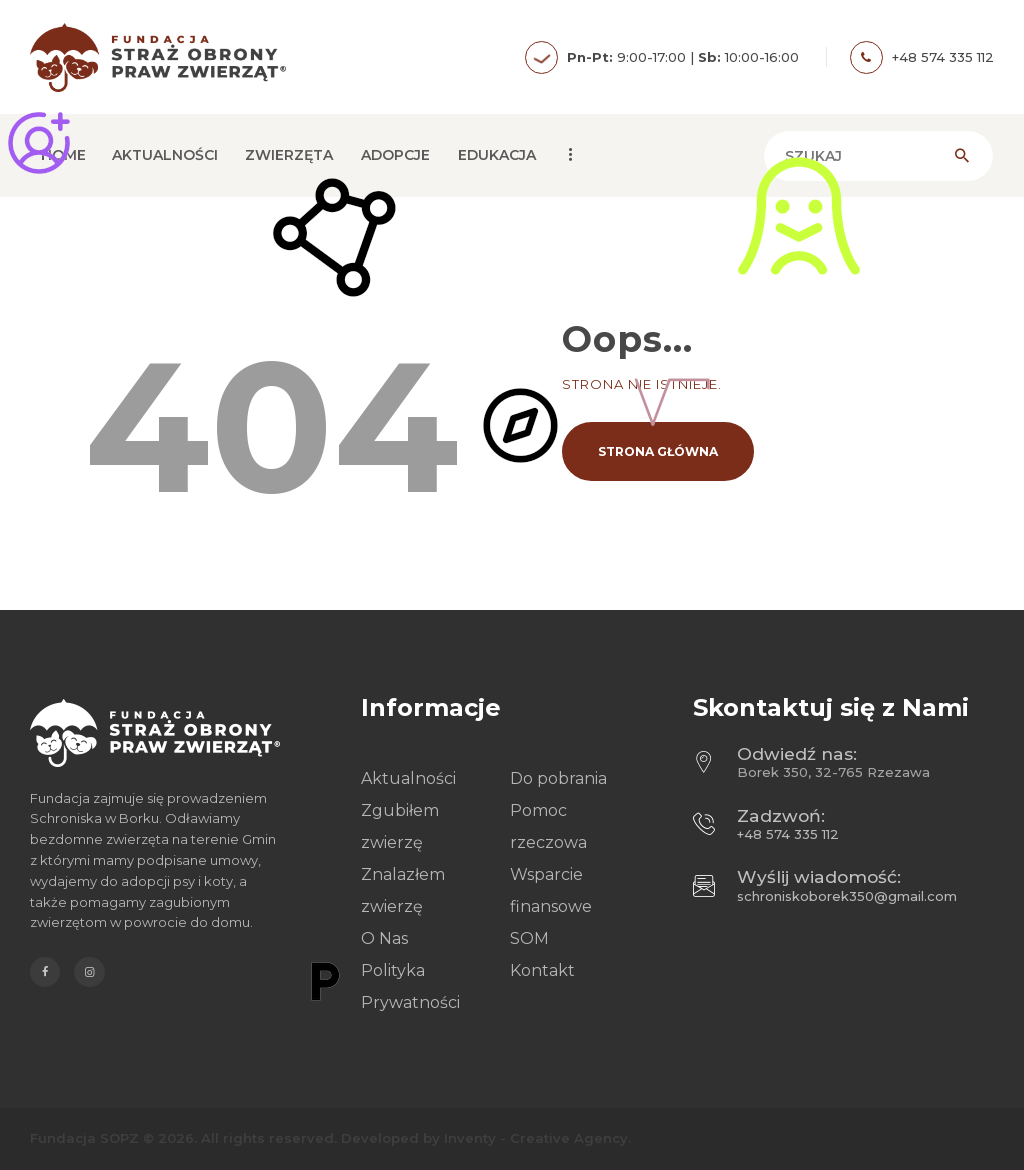  Describe the element at coordinates (336, 237) in the screenshot. I see `access polygon or shape drawing tool` at that location.